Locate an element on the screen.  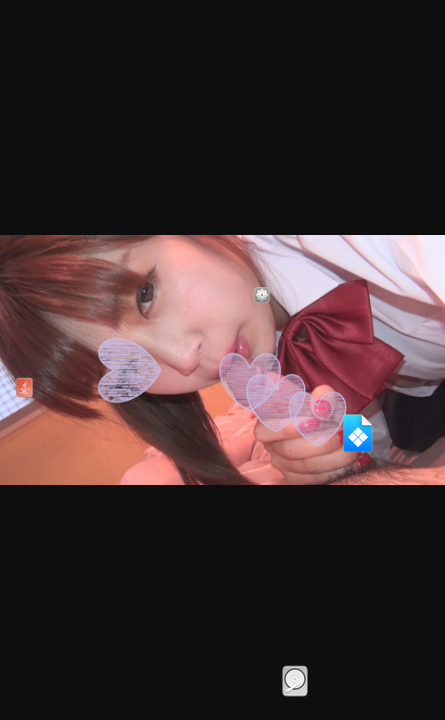
open the photos app is located at coordinates (262, 295).